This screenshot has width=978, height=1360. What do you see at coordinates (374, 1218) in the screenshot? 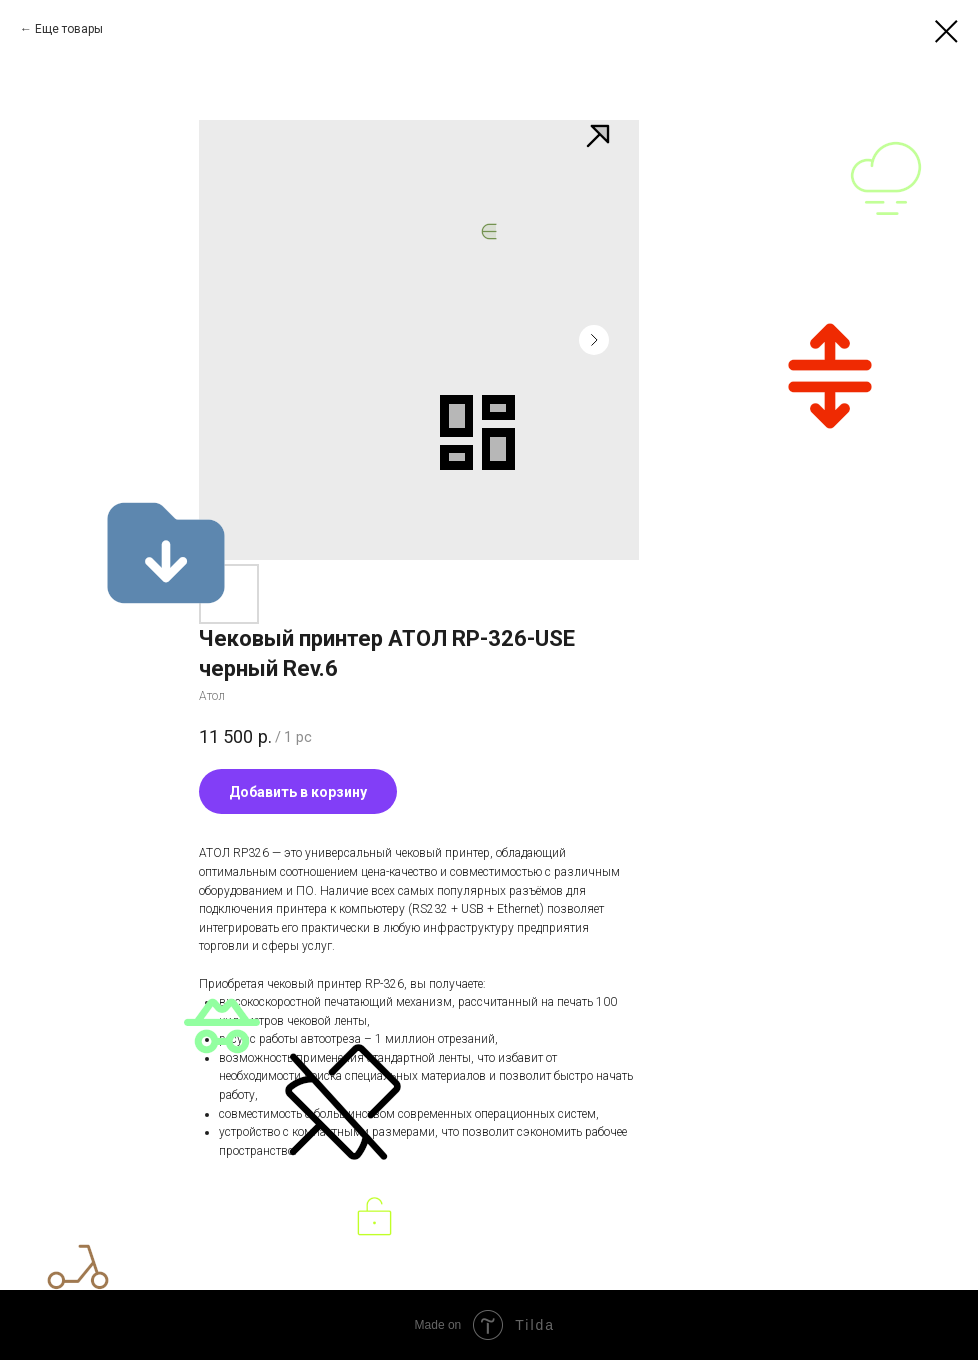
I see `unlock or access secured content` at bounding box center [374, 1218].